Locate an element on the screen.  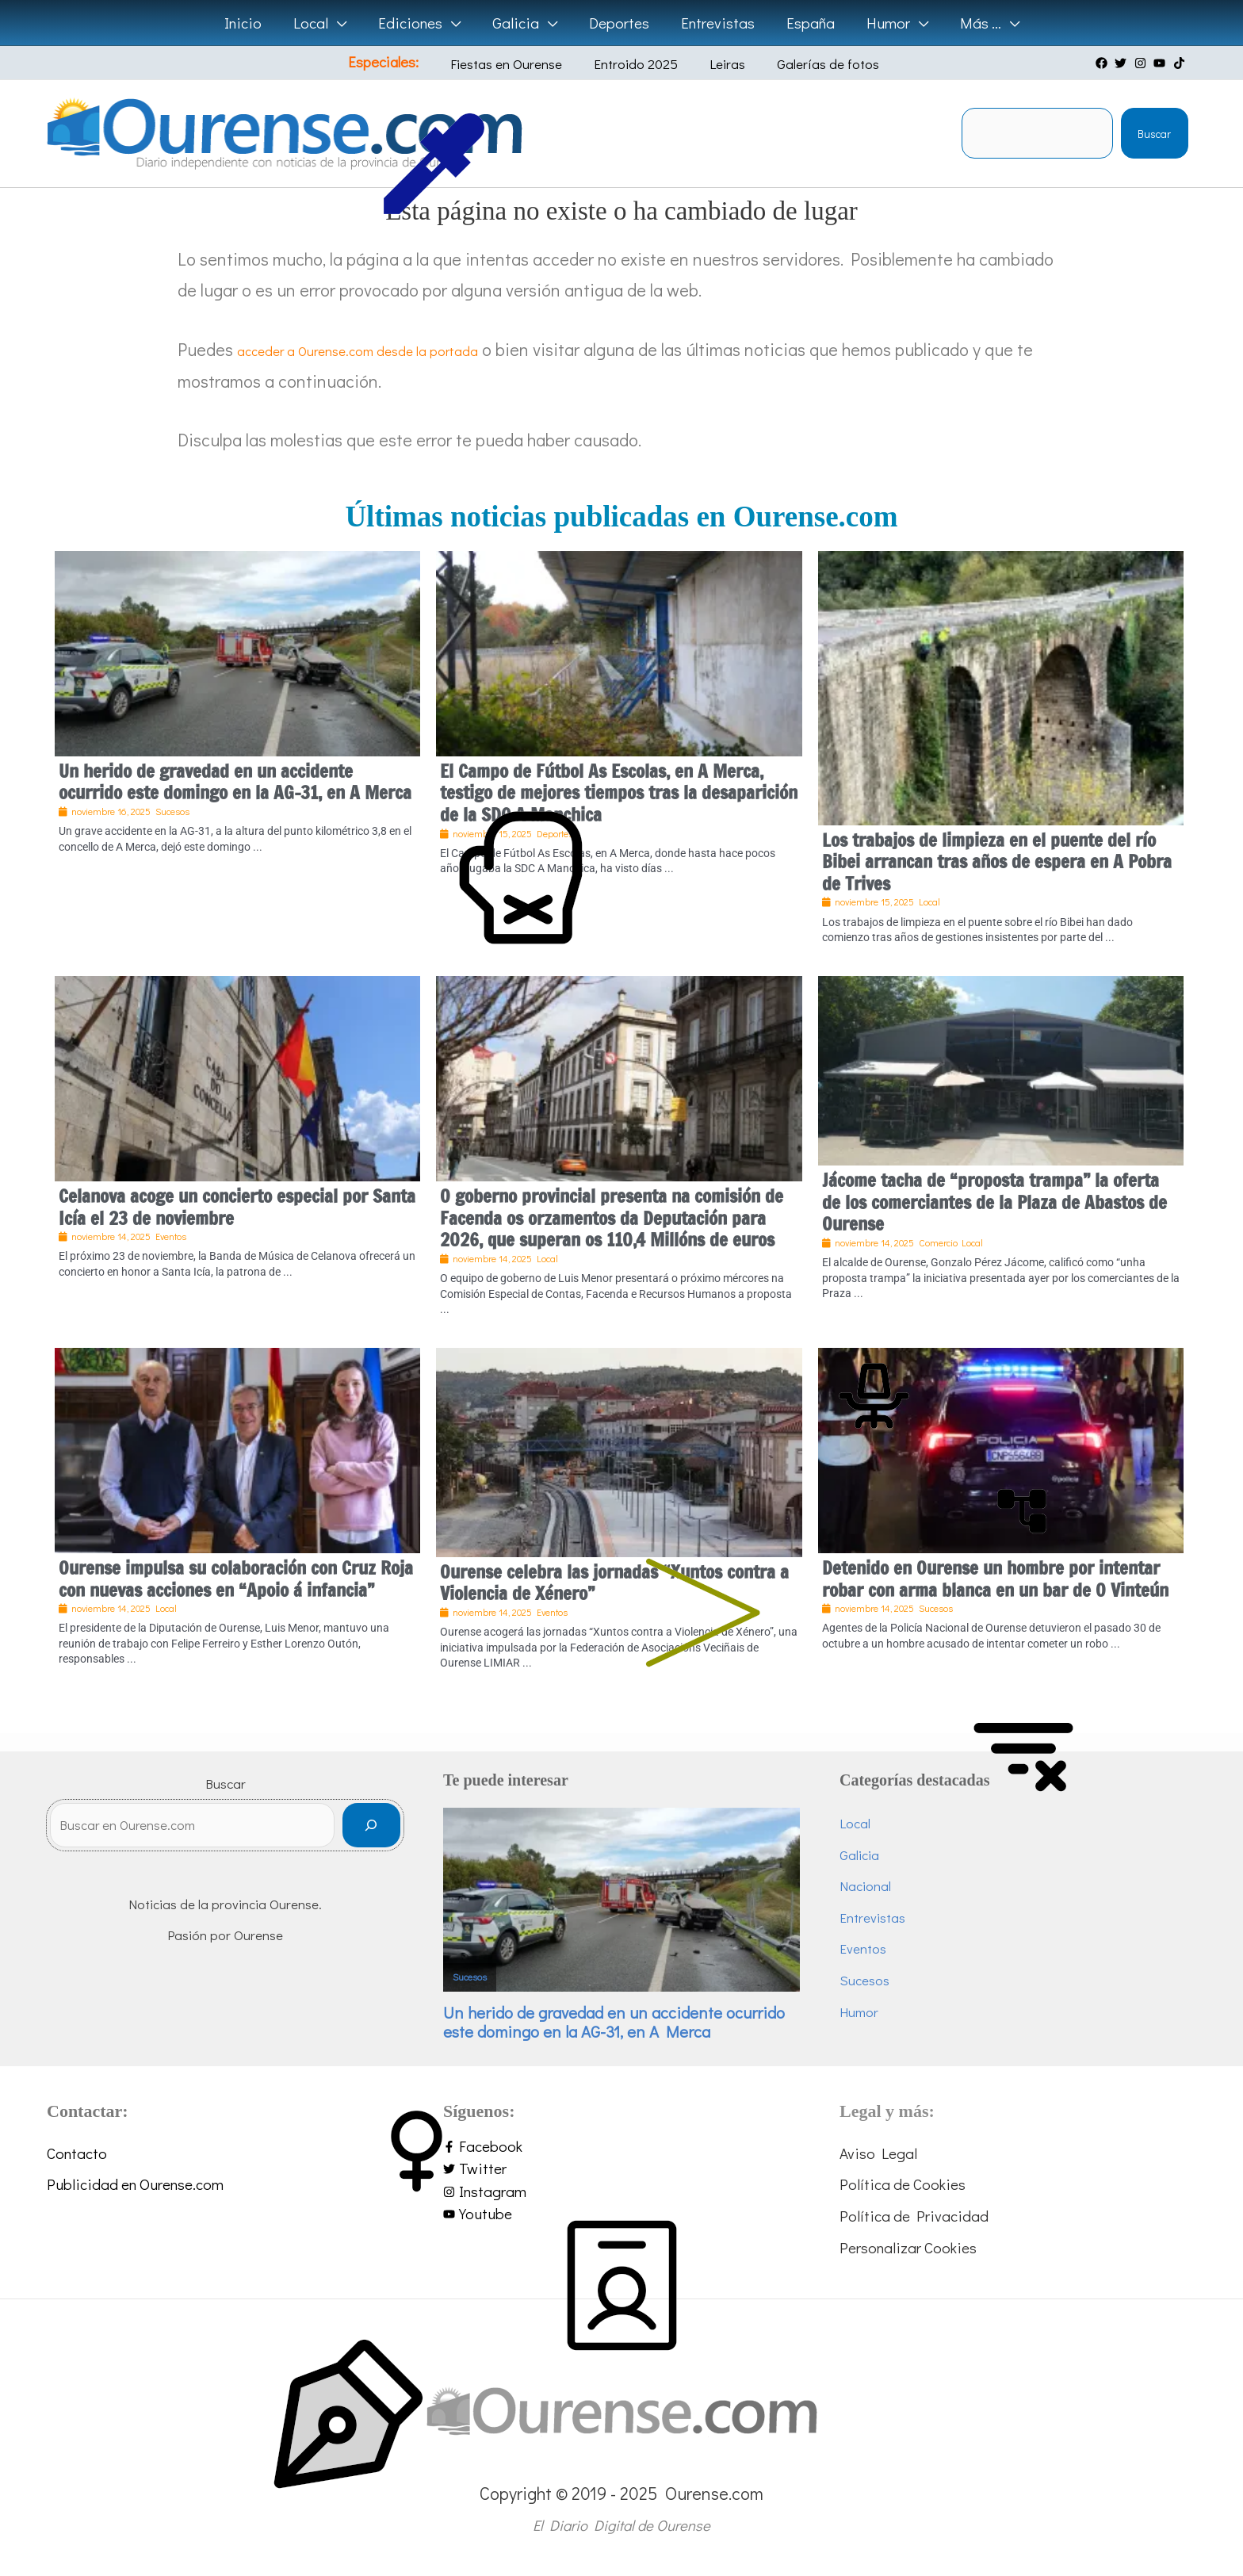
indicates female gender option is located at coordinates (416, 2149).